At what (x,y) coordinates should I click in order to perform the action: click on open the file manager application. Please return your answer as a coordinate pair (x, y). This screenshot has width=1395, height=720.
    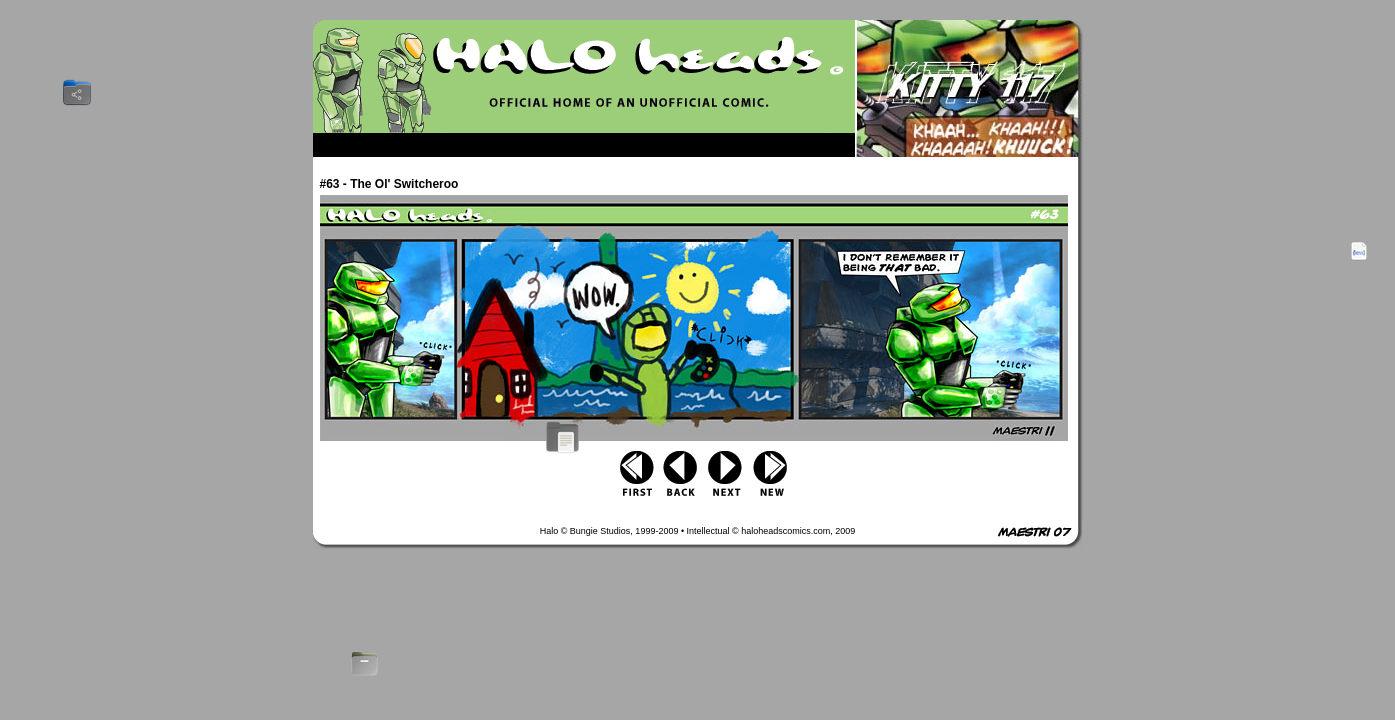
    Looking at the image, I should click on (364, 663).